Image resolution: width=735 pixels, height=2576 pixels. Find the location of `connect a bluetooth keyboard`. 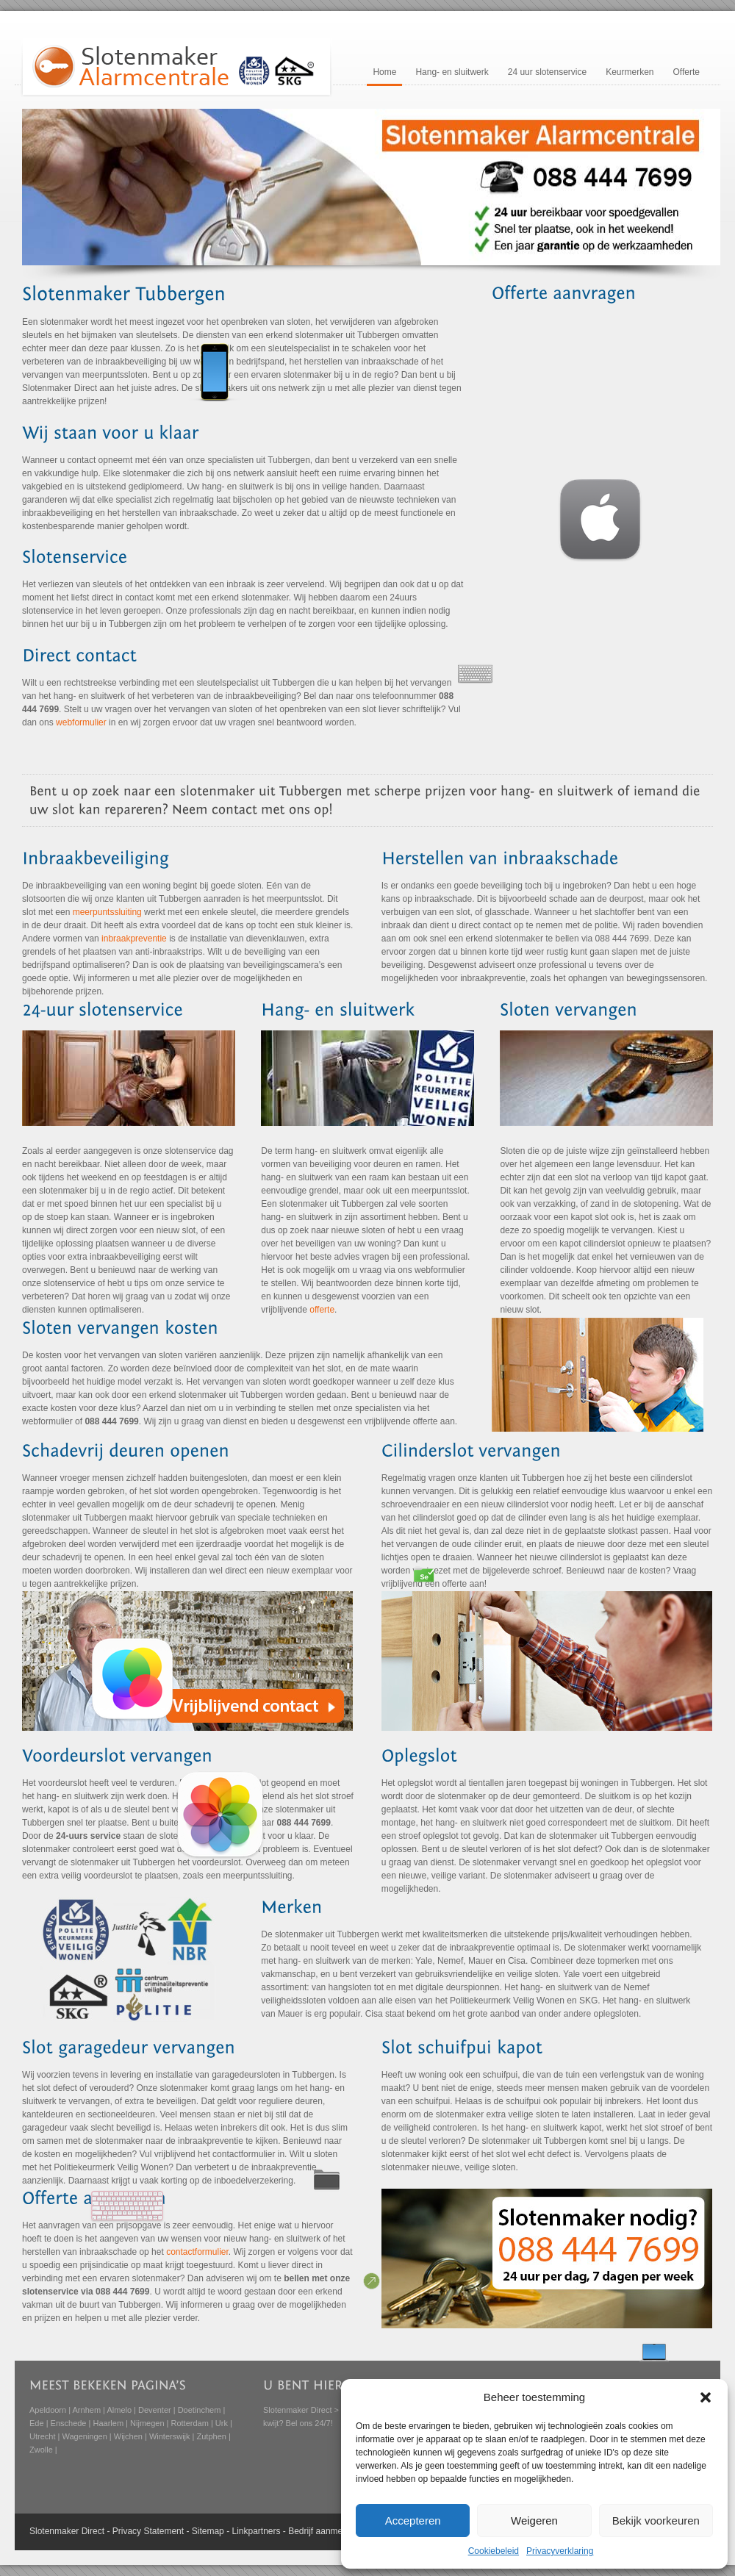

connect a bluetooth keyboard is located at coordinates (127, 2206).